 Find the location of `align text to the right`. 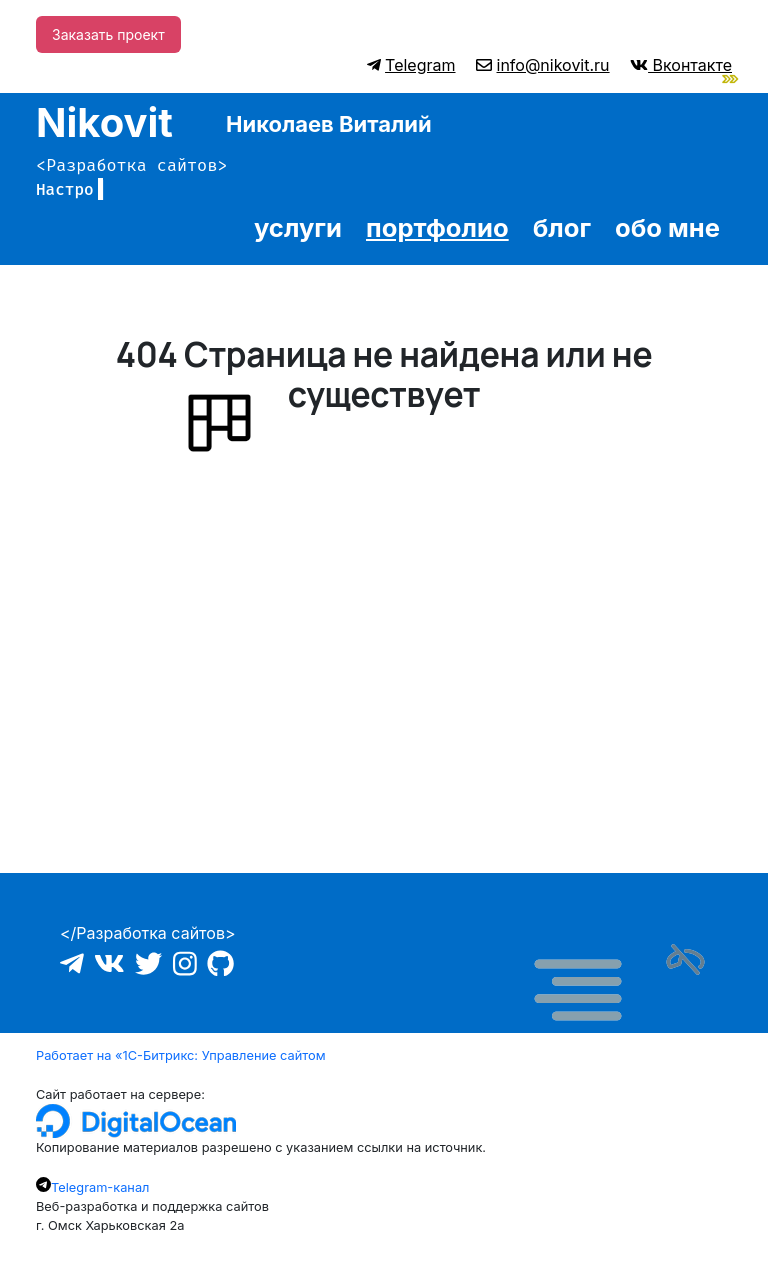

align text to the right is located at coordinates (578, 990).